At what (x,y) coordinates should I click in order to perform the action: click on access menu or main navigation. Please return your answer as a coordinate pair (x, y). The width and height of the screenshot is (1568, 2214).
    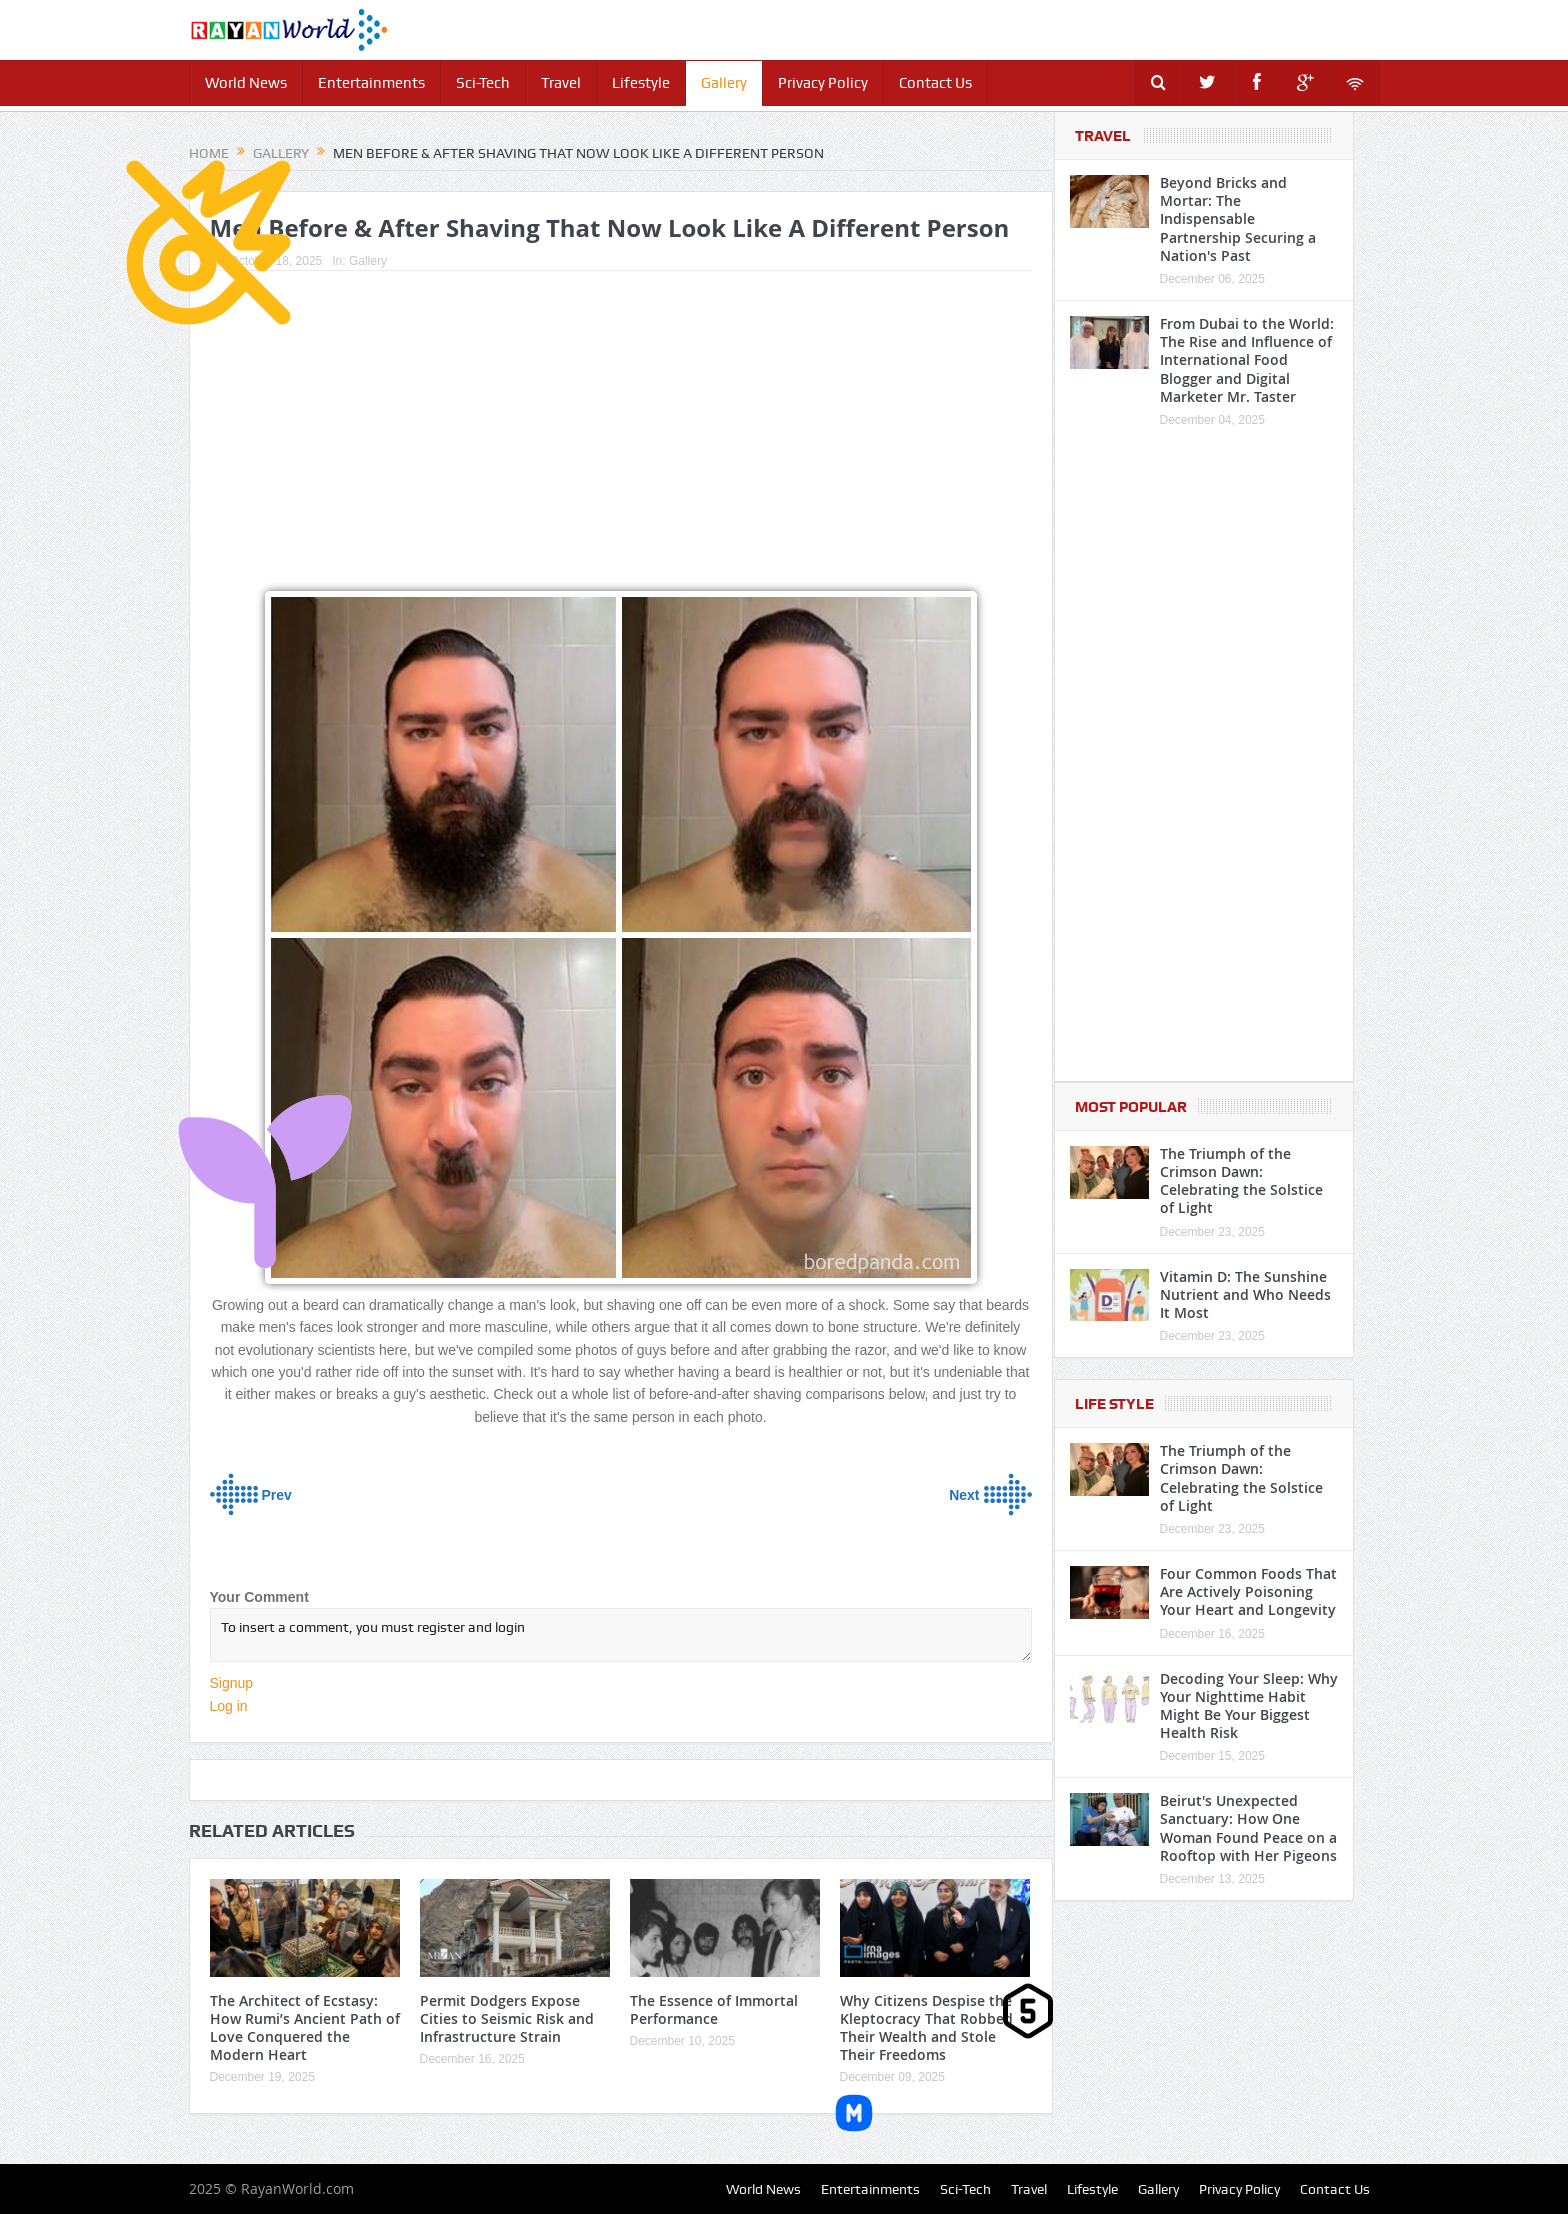
    Looking at the image, I should click on (854, 2113).